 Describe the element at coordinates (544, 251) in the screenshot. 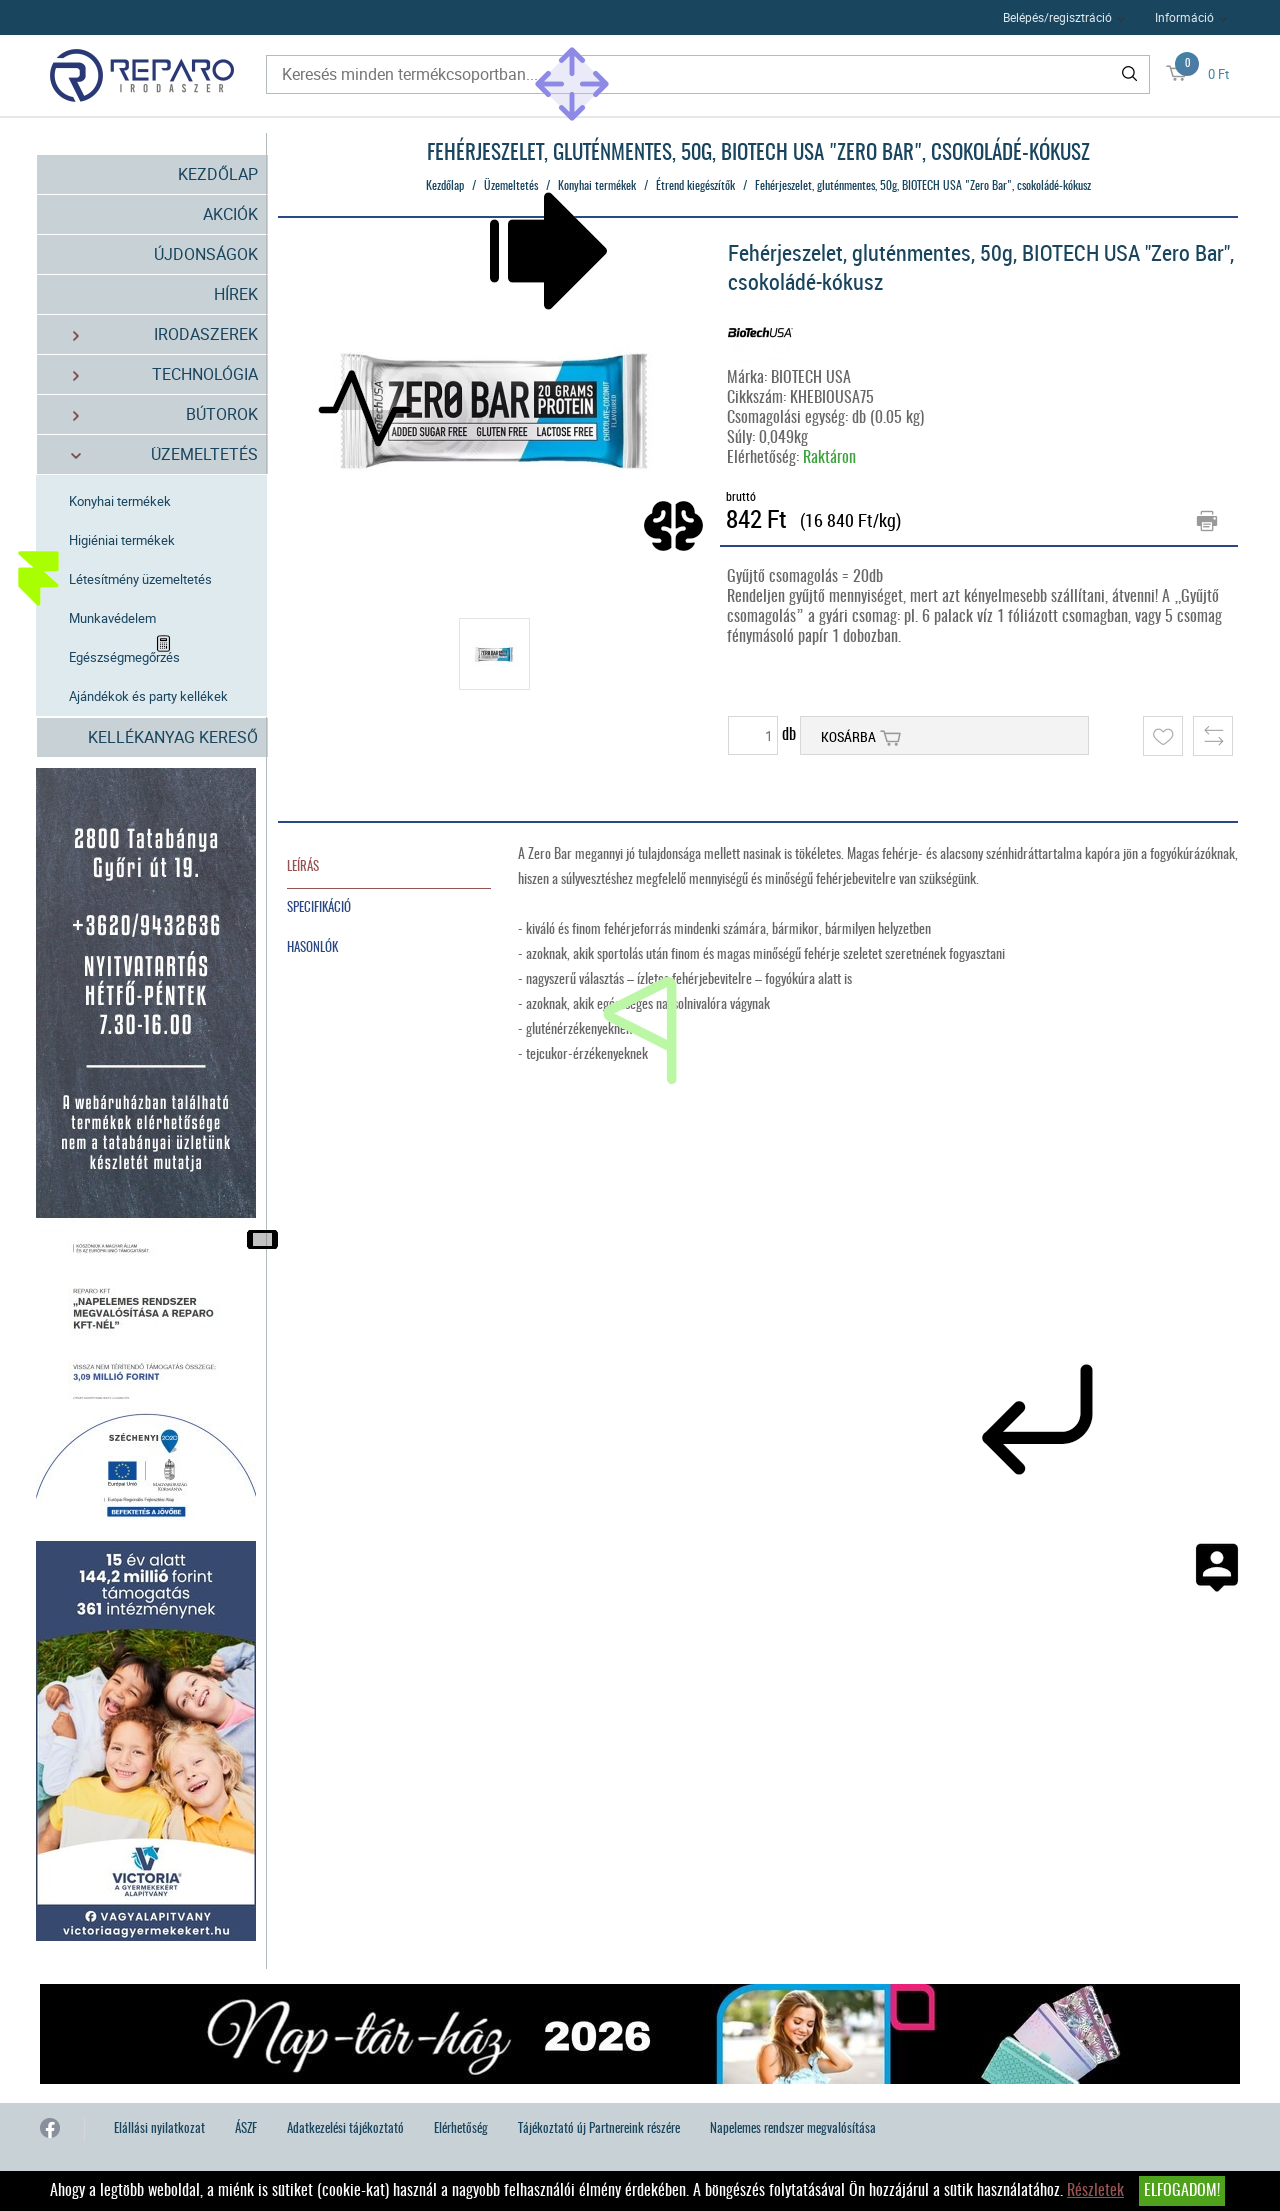

I see `proceed to the next step` at that location.